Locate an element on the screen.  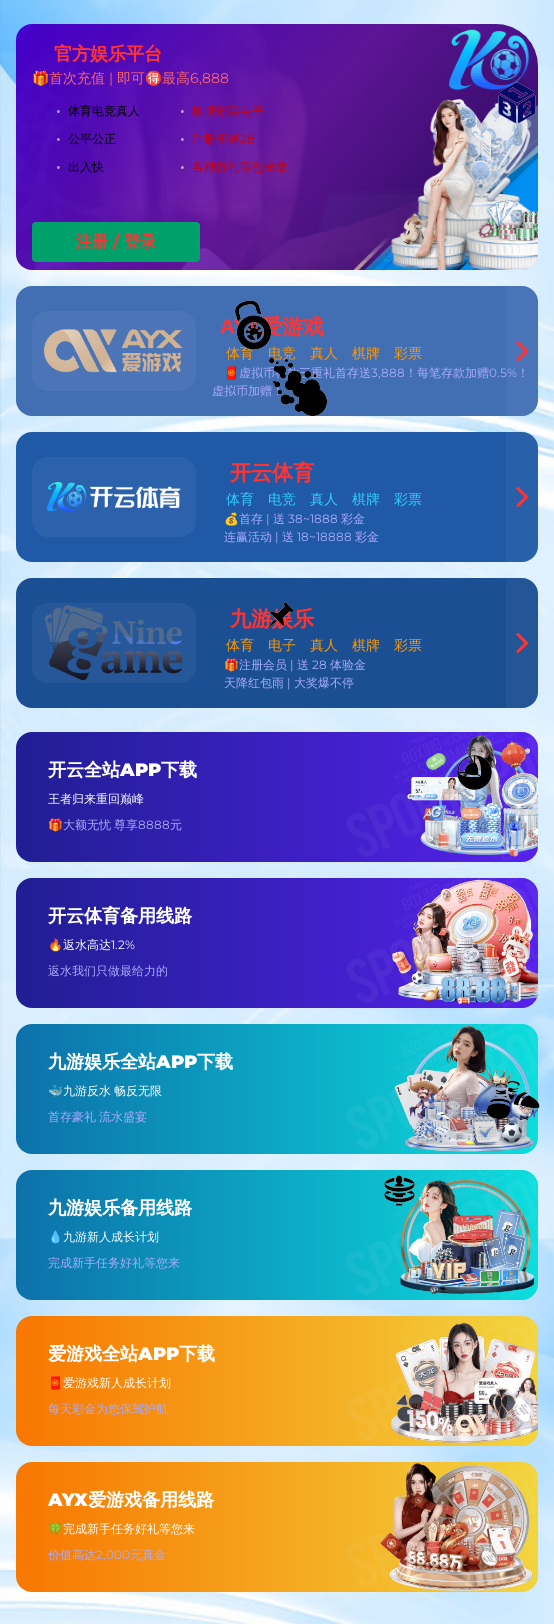
activate teleportation portal is located at coordinates (399, 1190).